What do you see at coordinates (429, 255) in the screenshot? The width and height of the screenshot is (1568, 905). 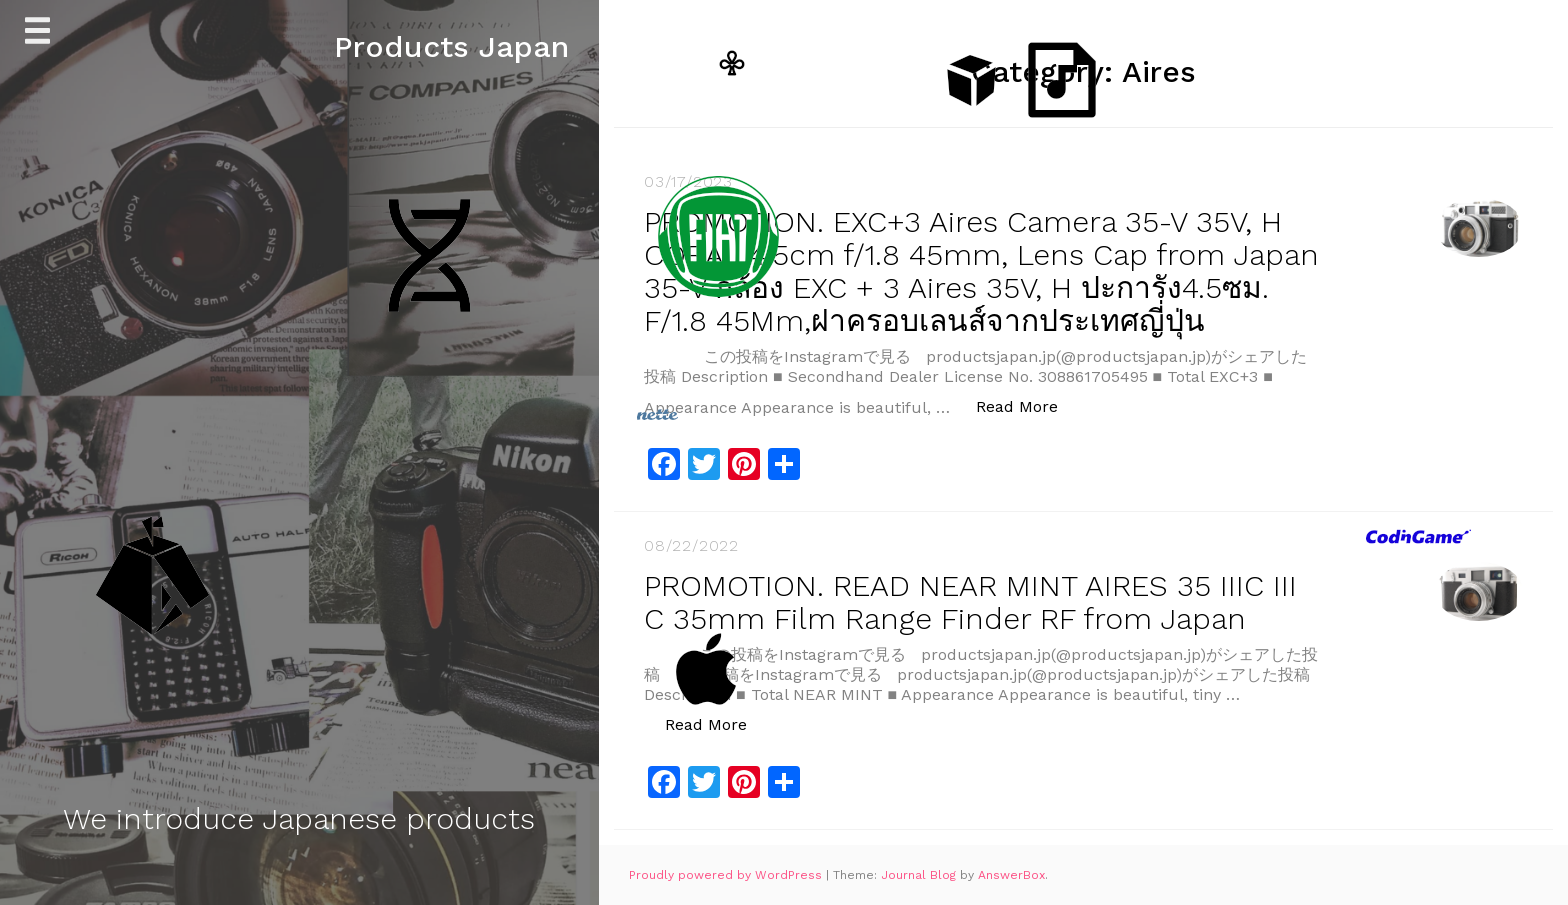 I see `access genetics or DNA-related information` at bounding box center [429, 255].